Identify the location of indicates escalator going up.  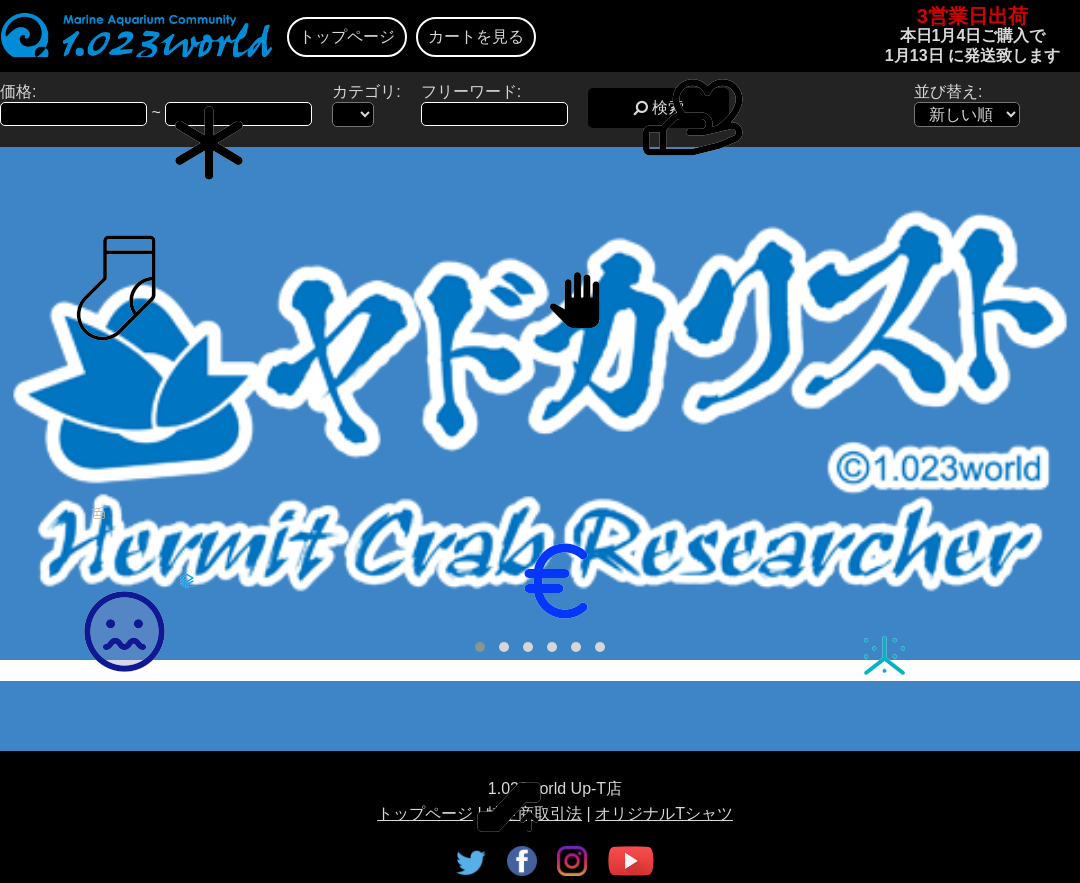
(509, 807).